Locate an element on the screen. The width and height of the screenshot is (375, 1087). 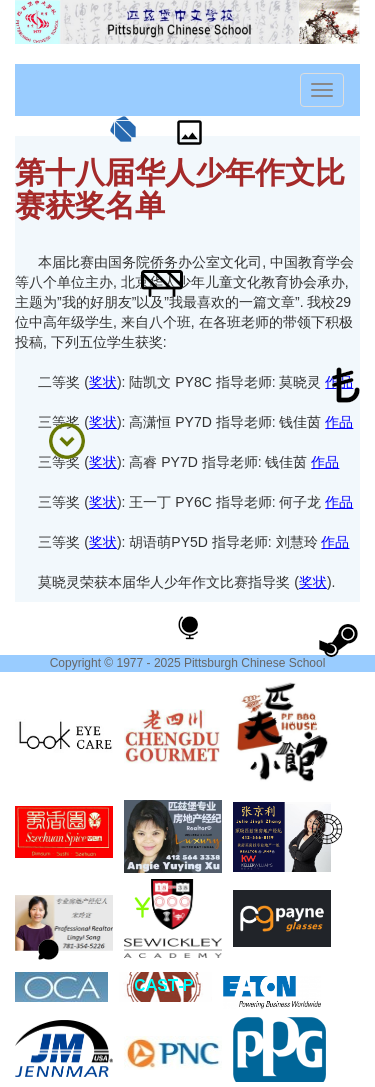
insert an image into your document is located at coordinates (189, 132).